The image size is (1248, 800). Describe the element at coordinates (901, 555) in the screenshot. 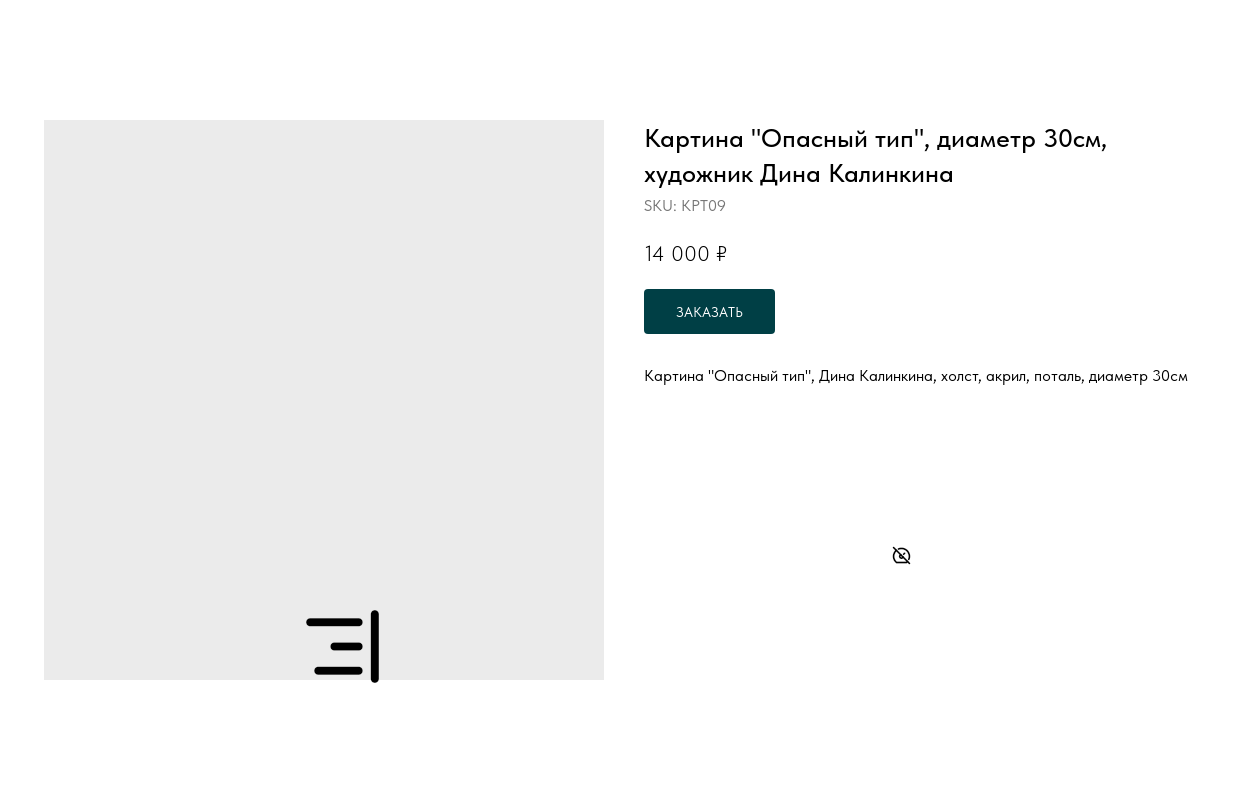

I see `dashboard view is disabled or unavailable` at that location.